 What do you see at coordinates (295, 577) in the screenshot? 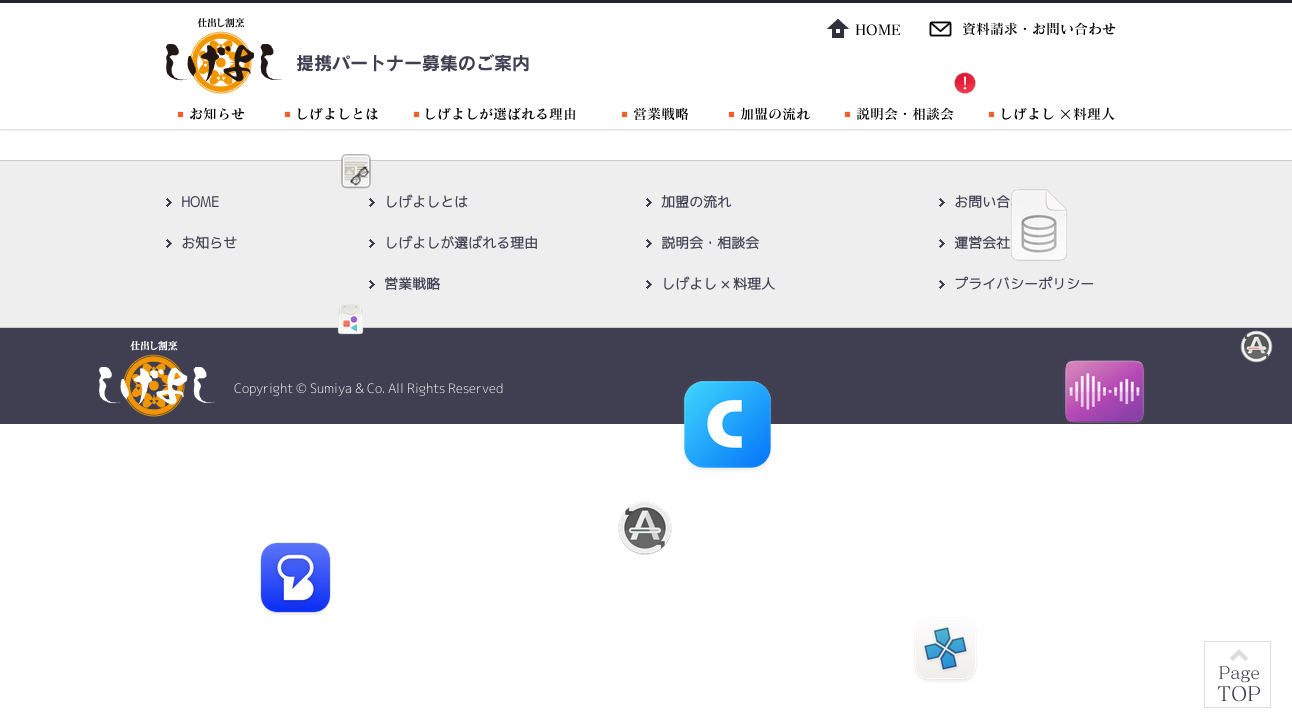
I see `open beeper messaging app` at bounding box center [295, 577].